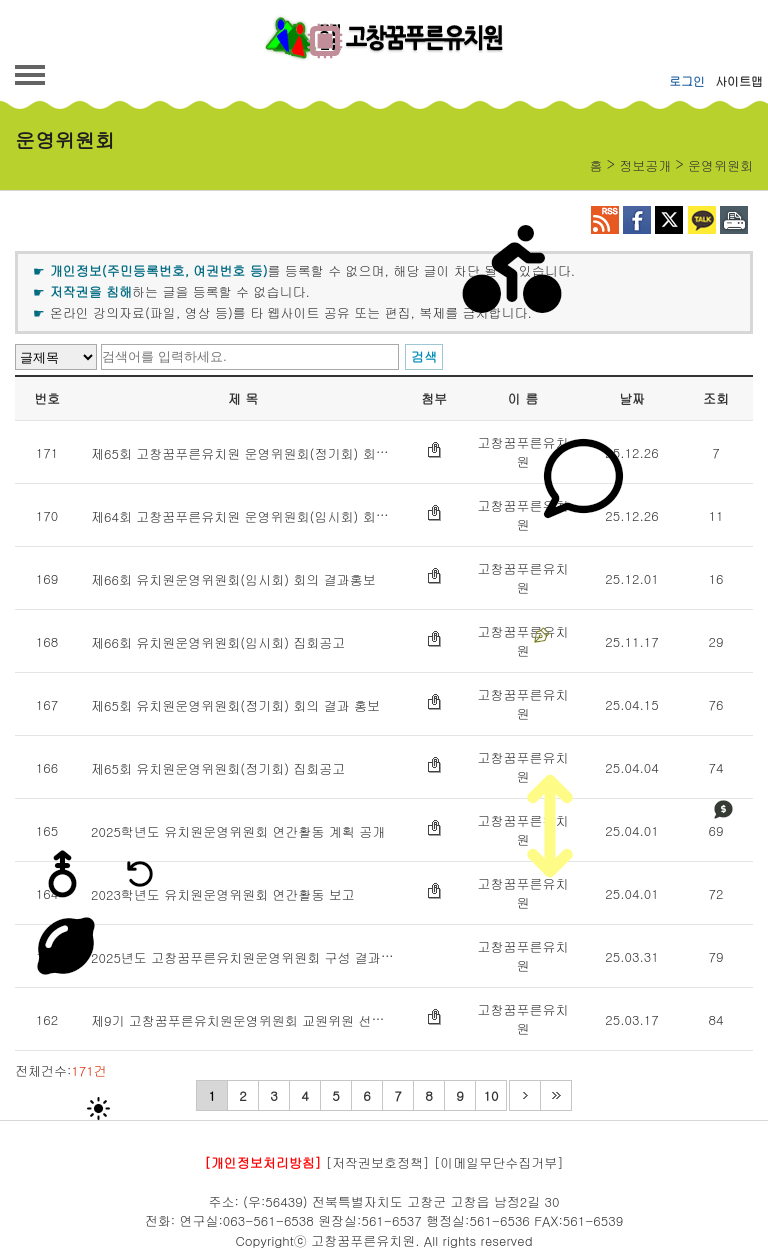 The height and width of the screenshot is (1250, 768). I want to click on access drawing or illustration tools, so click(541, 636).